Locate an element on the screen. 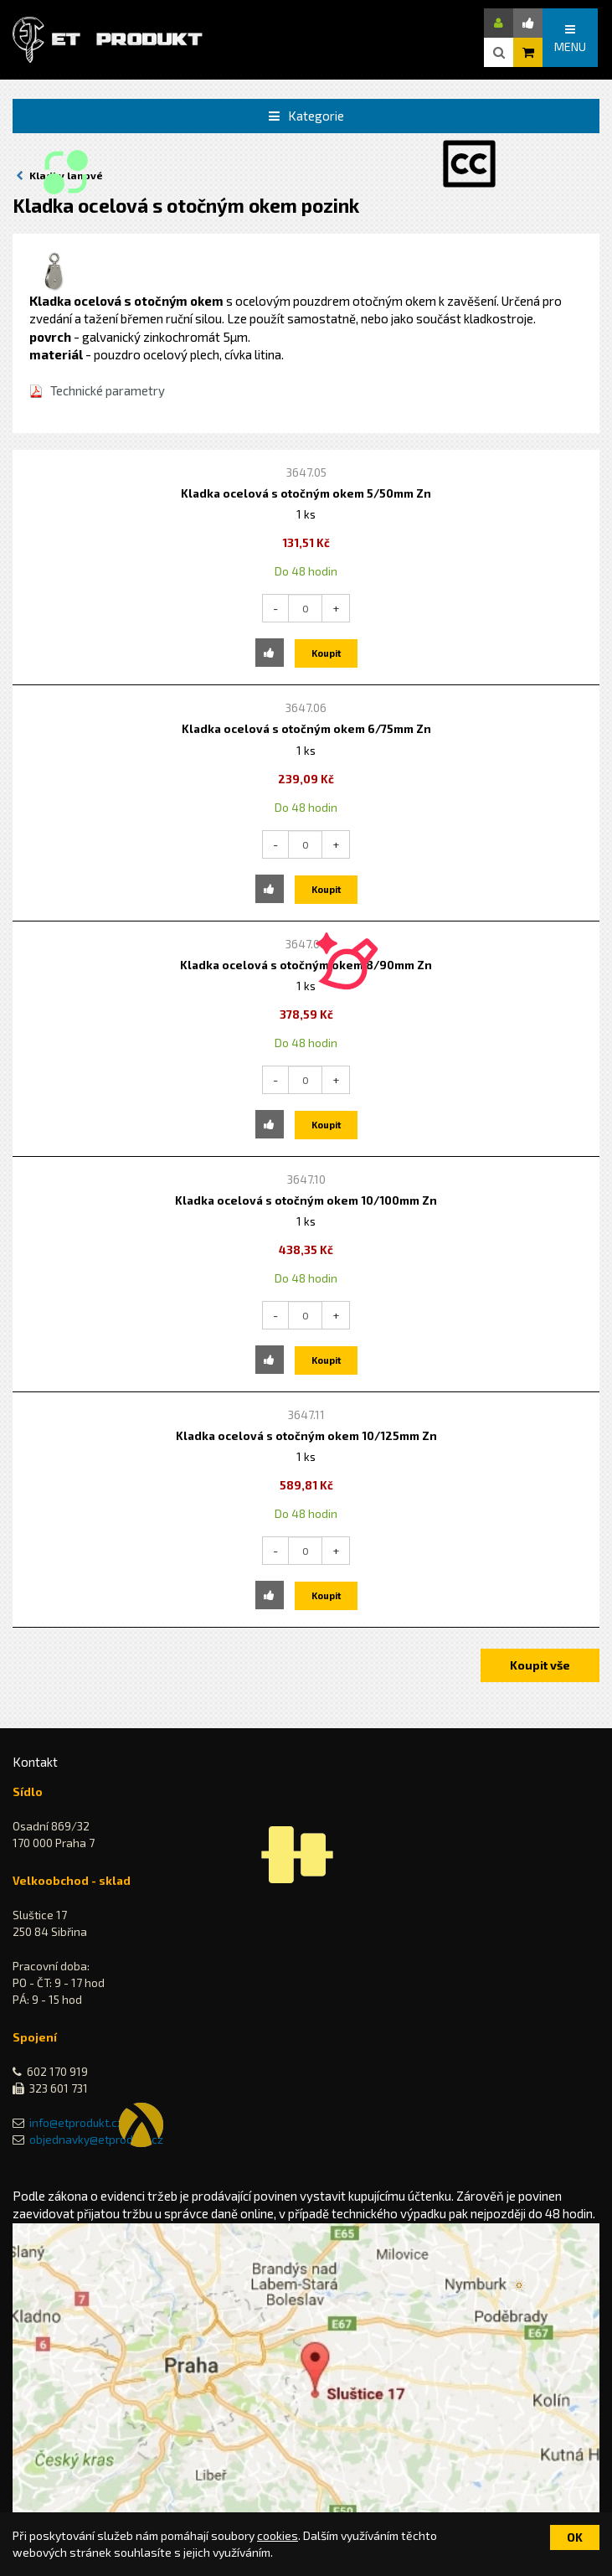 The height and width of the screenshot is (2576, 612). align items to vertical center is located at coordinates (297, 1855).